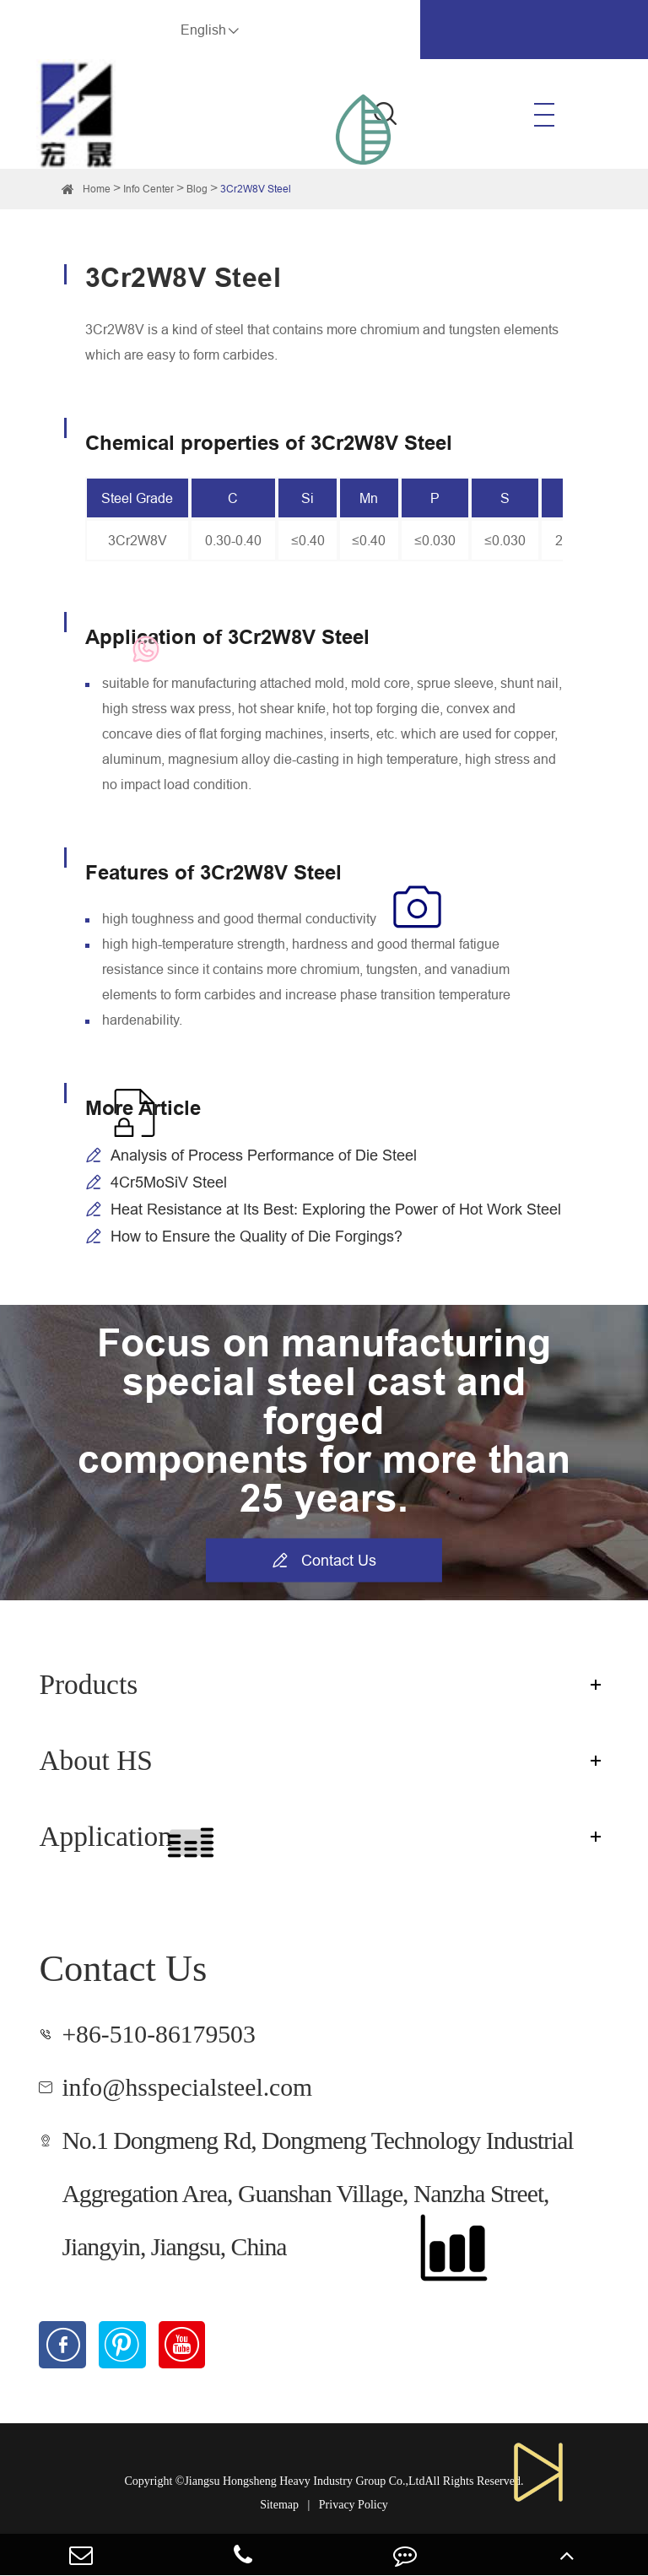 This screenshot has height=2576, width=648. I want to click on access a password-protected file, so click(134, 1112).